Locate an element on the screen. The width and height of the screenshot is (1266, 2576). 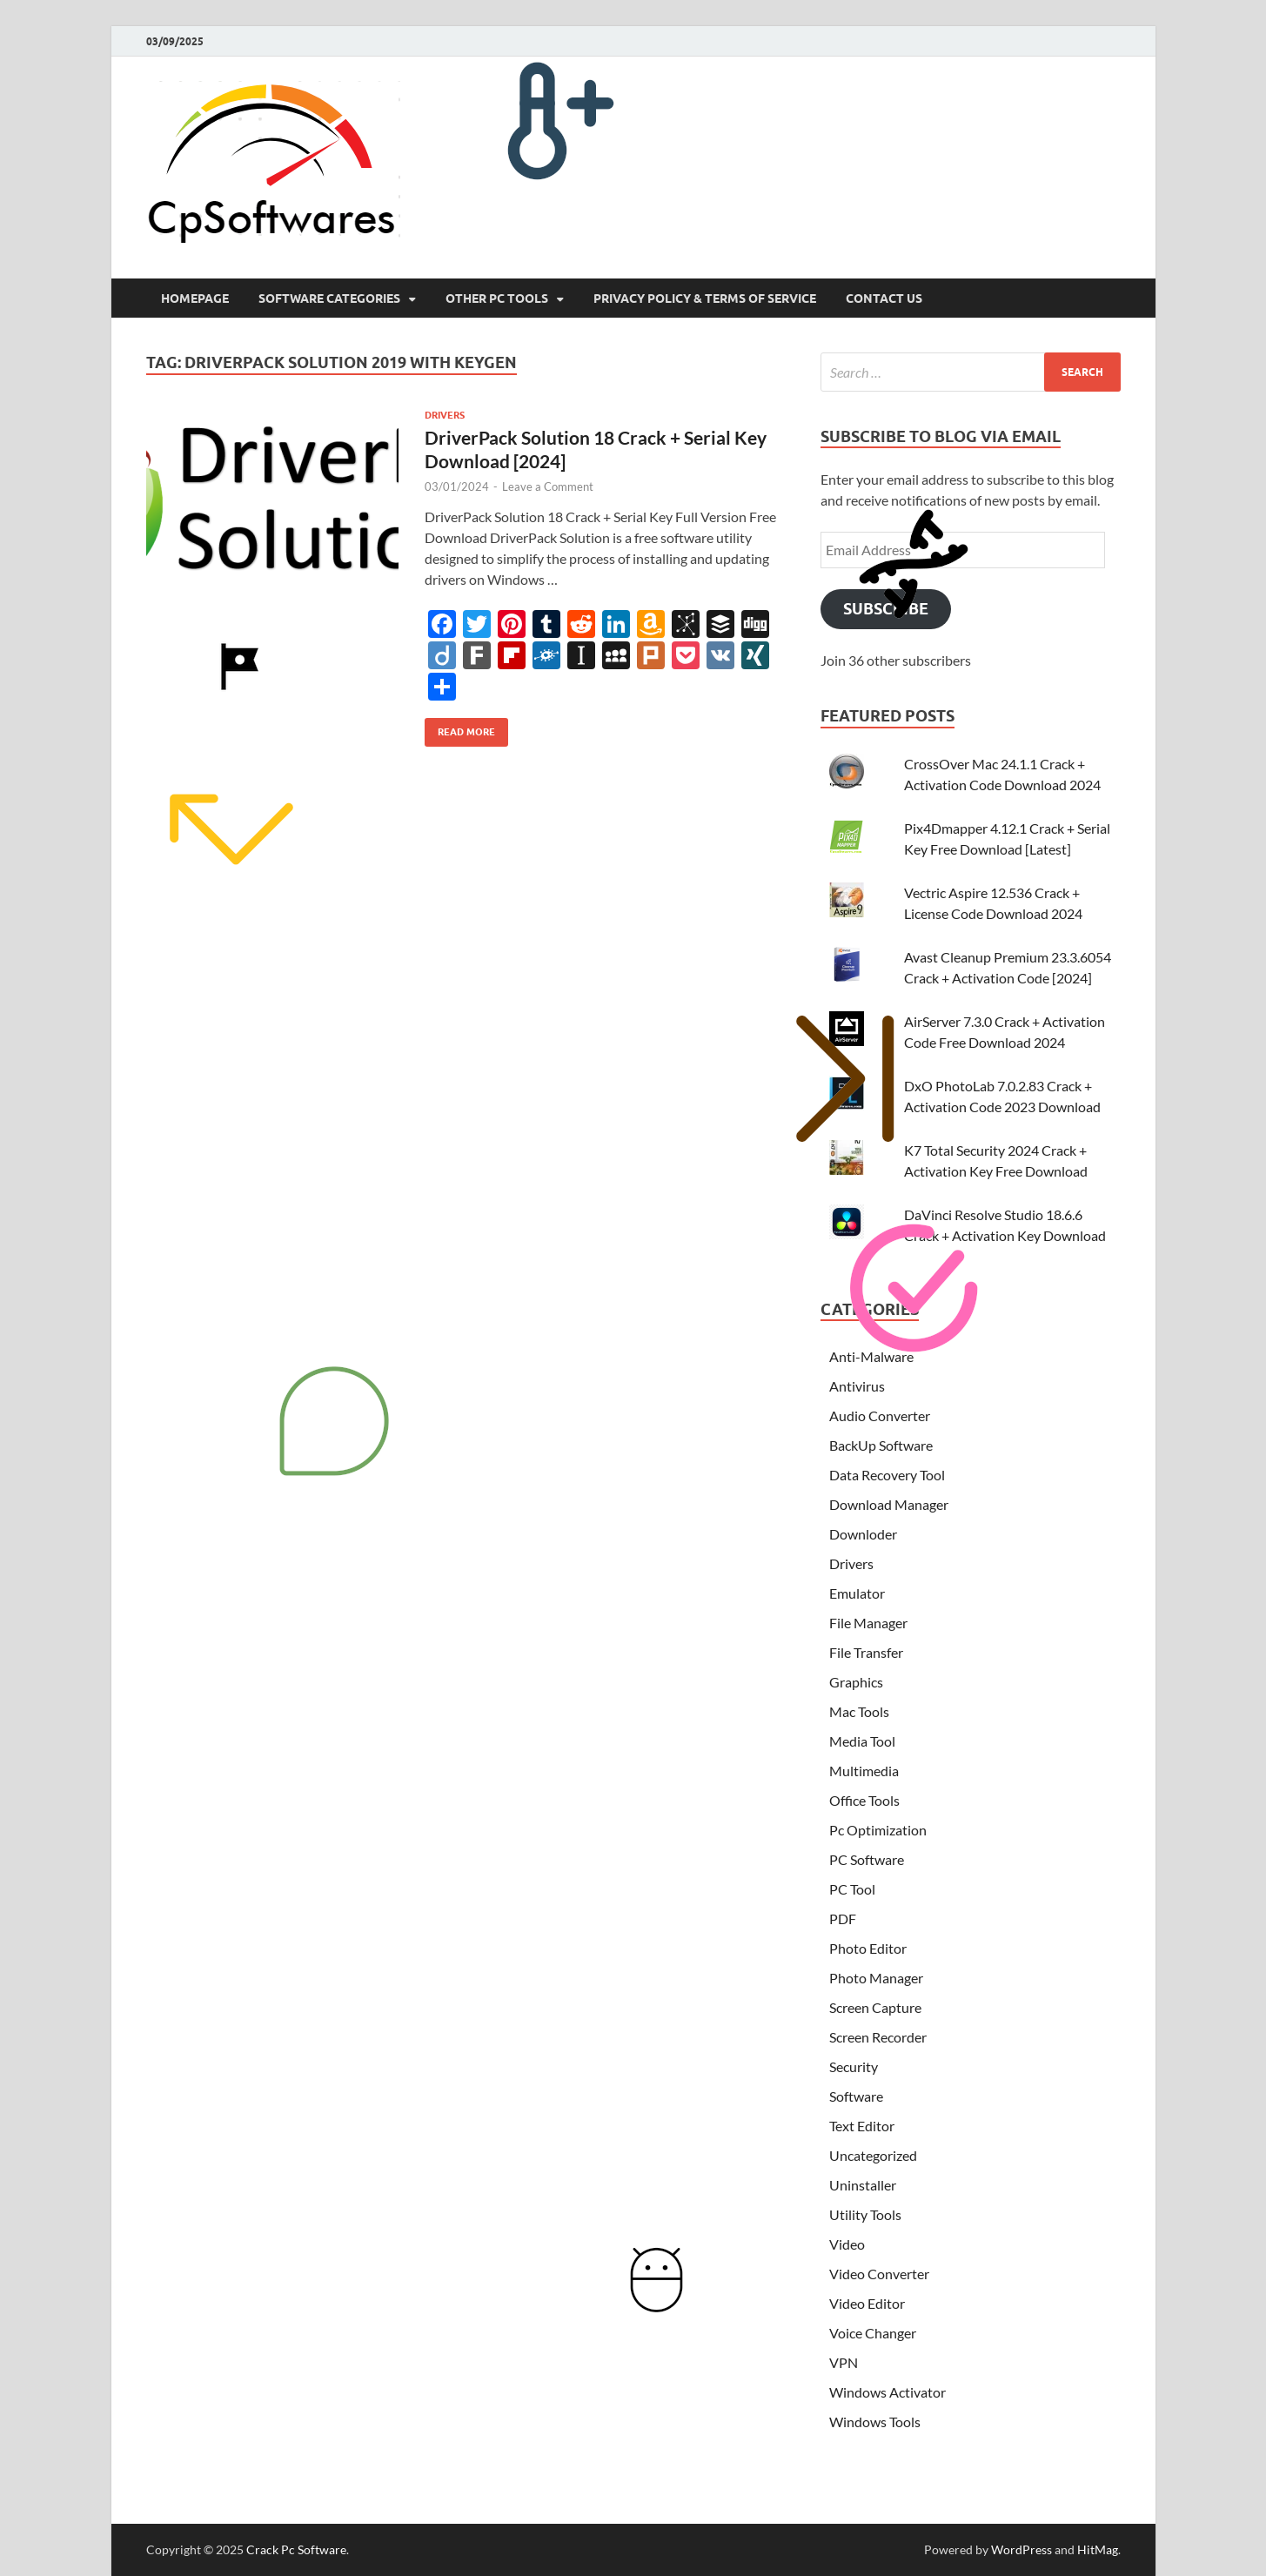
task completed successfully is located at coordinates (914, 1288).